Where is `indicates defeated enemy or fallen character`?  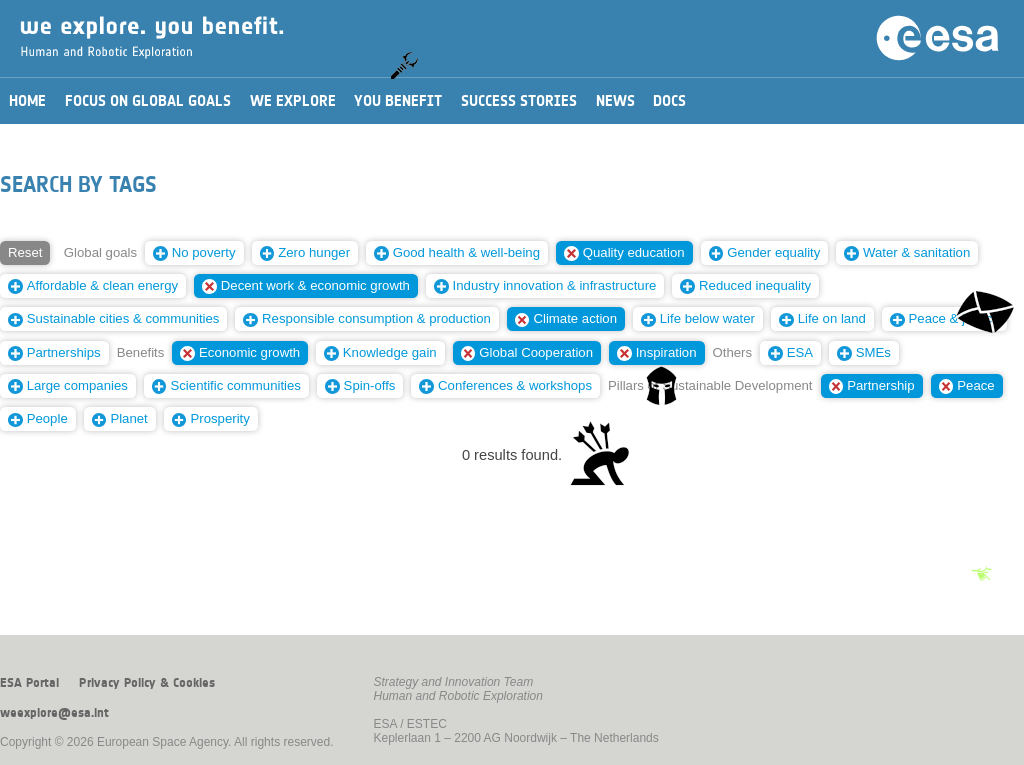
indicates defeated enemy or fallen character is located at coordinates (599, 452).